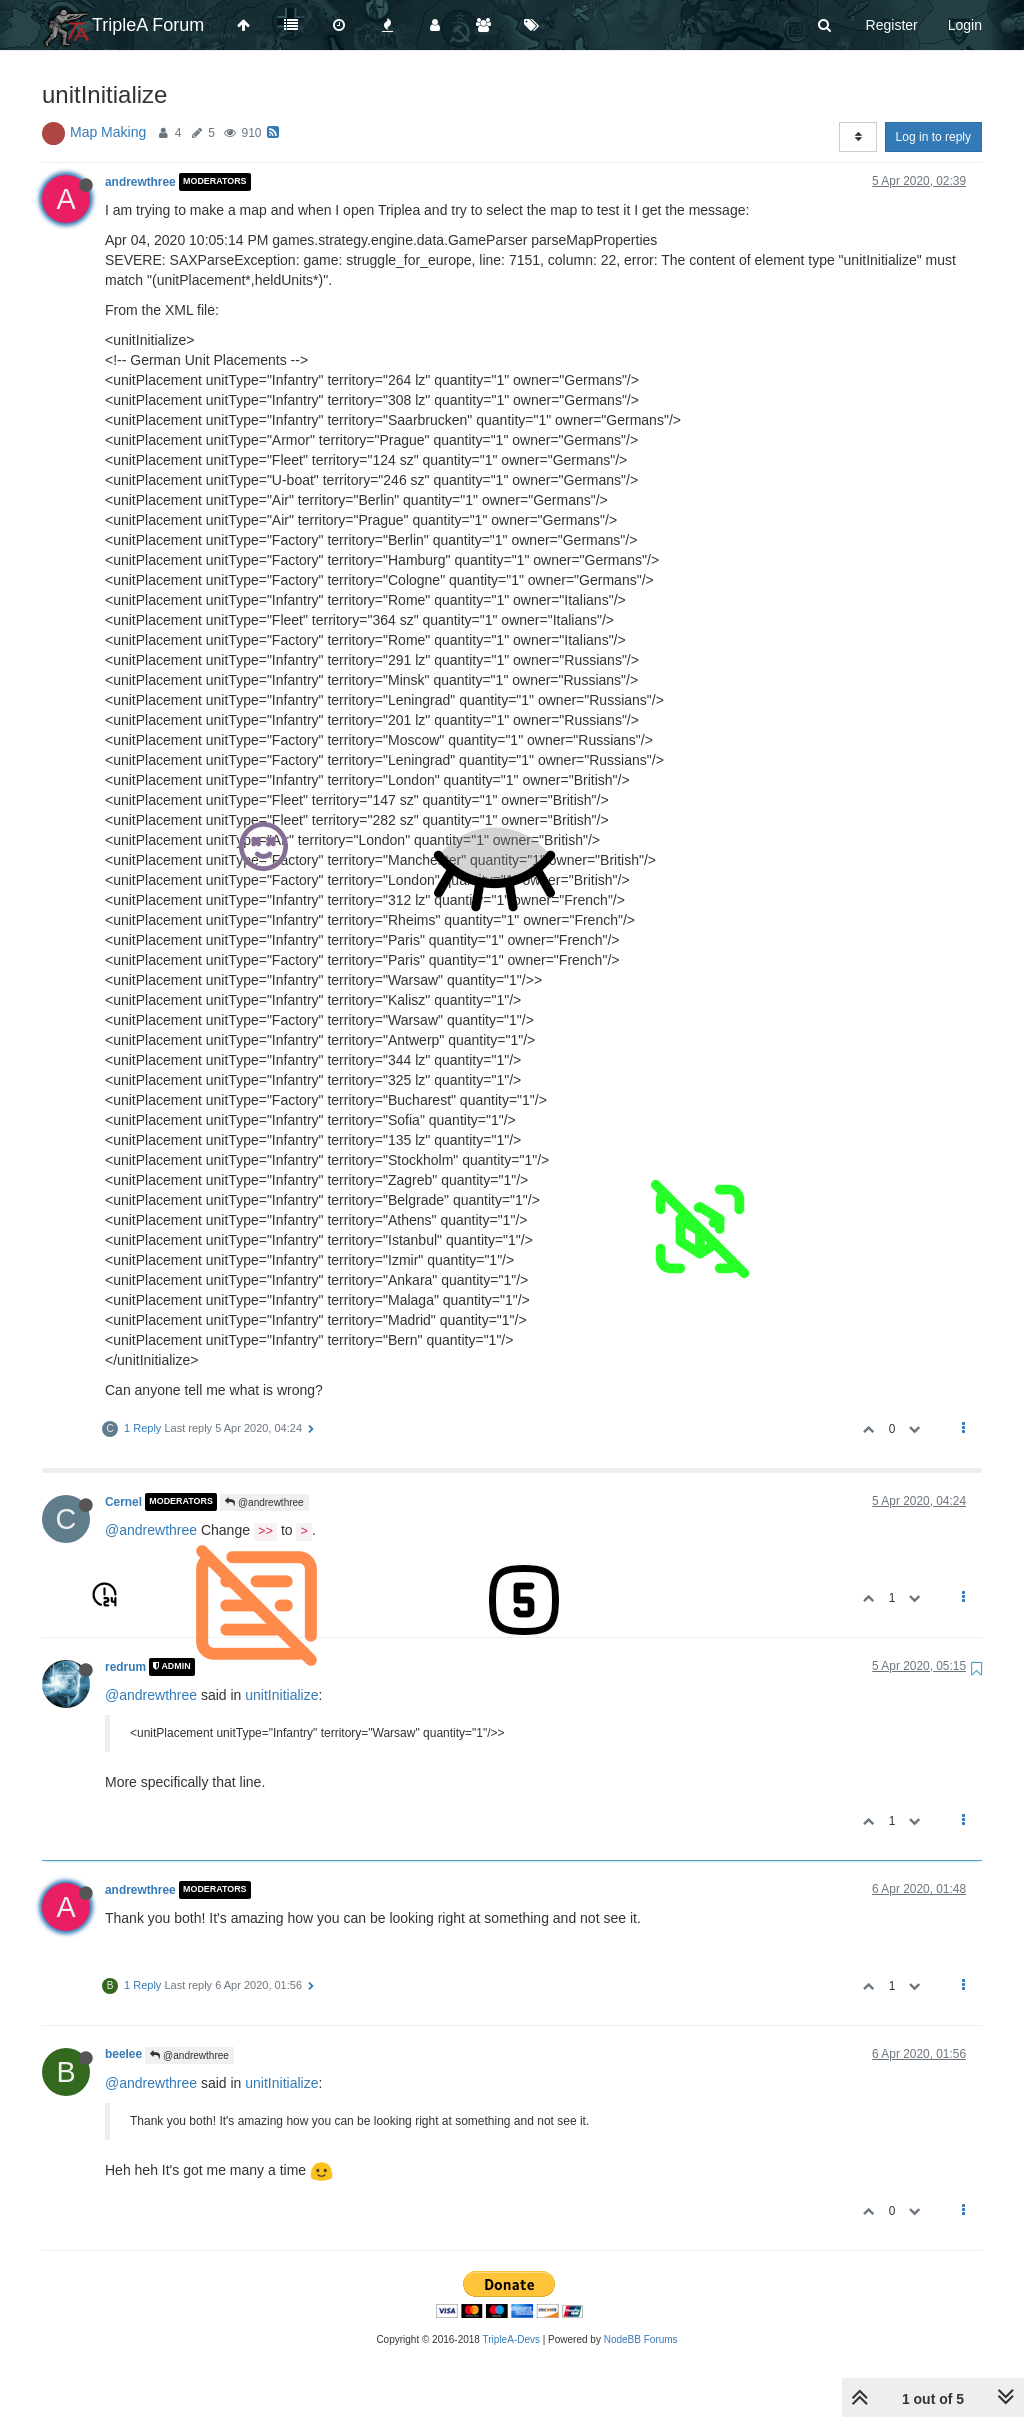 This screenshot has width=1024, height=2417. Describe the element at coordinates (524, 1600) in the screenshot. I see `indicates step 5 in a multi-step process` at that location.